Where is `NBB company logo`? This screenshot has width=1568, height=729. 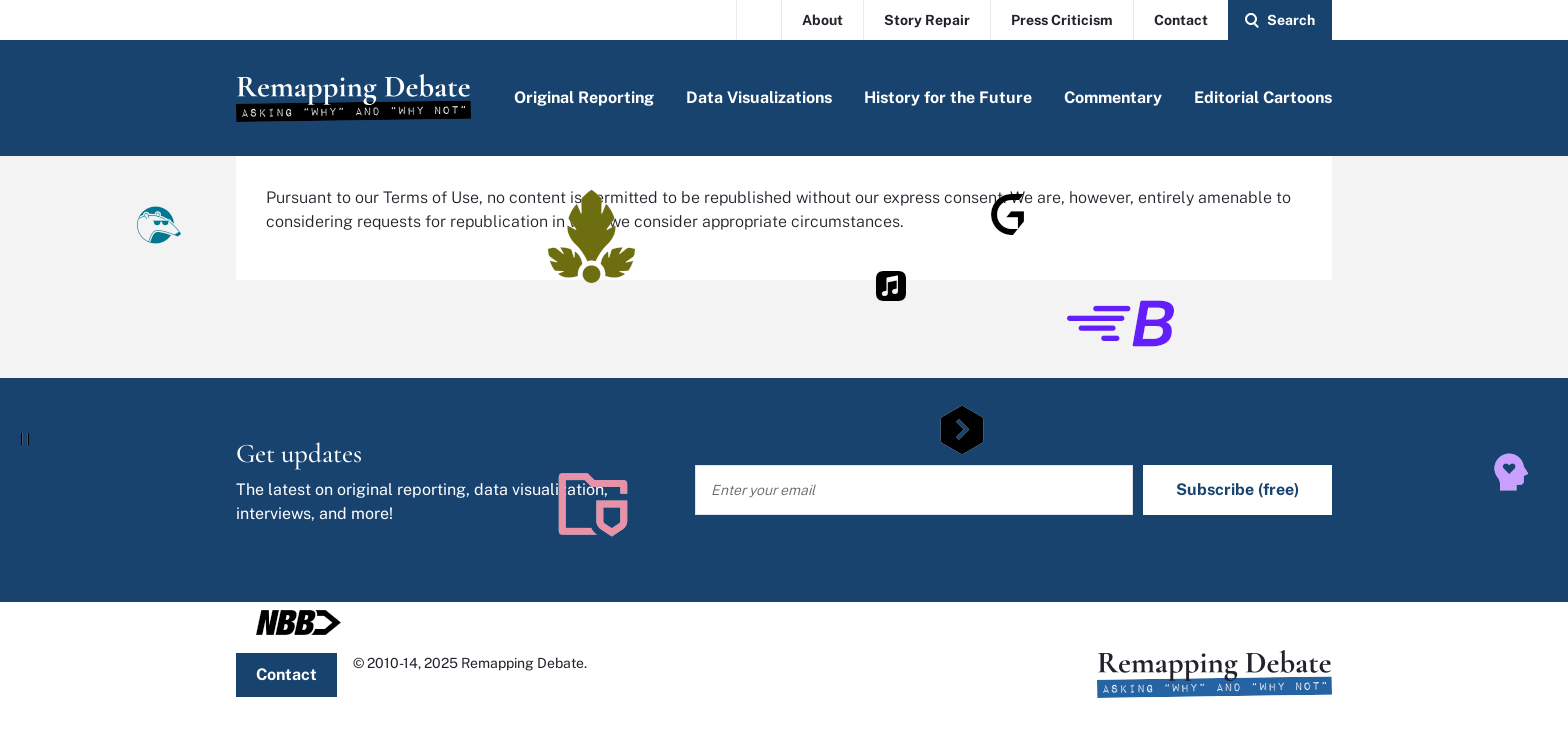
NBB company logo is located at coordinates (298, 622).